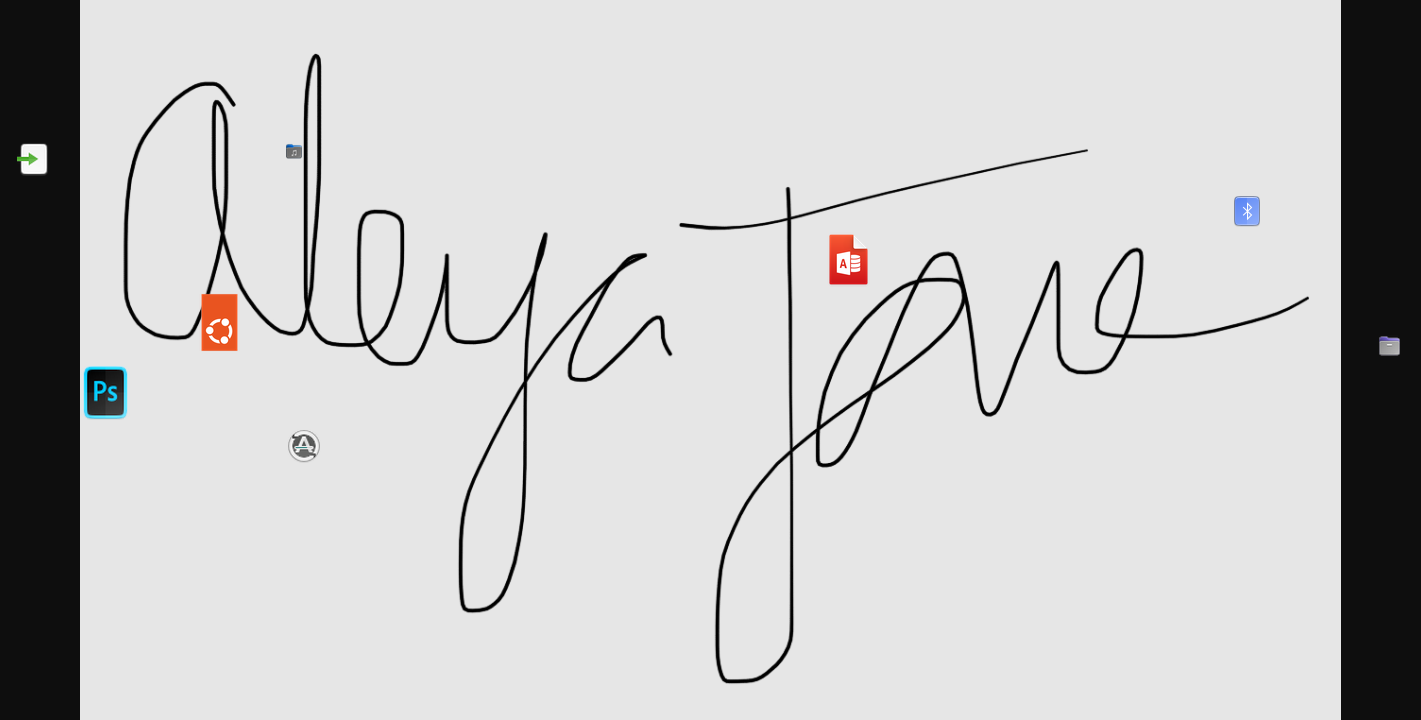 This screenshot has width=1421, height=720. Describe the element at coordinates (1389, 345) in the screenshot. I see `open the file manager application` at that location.